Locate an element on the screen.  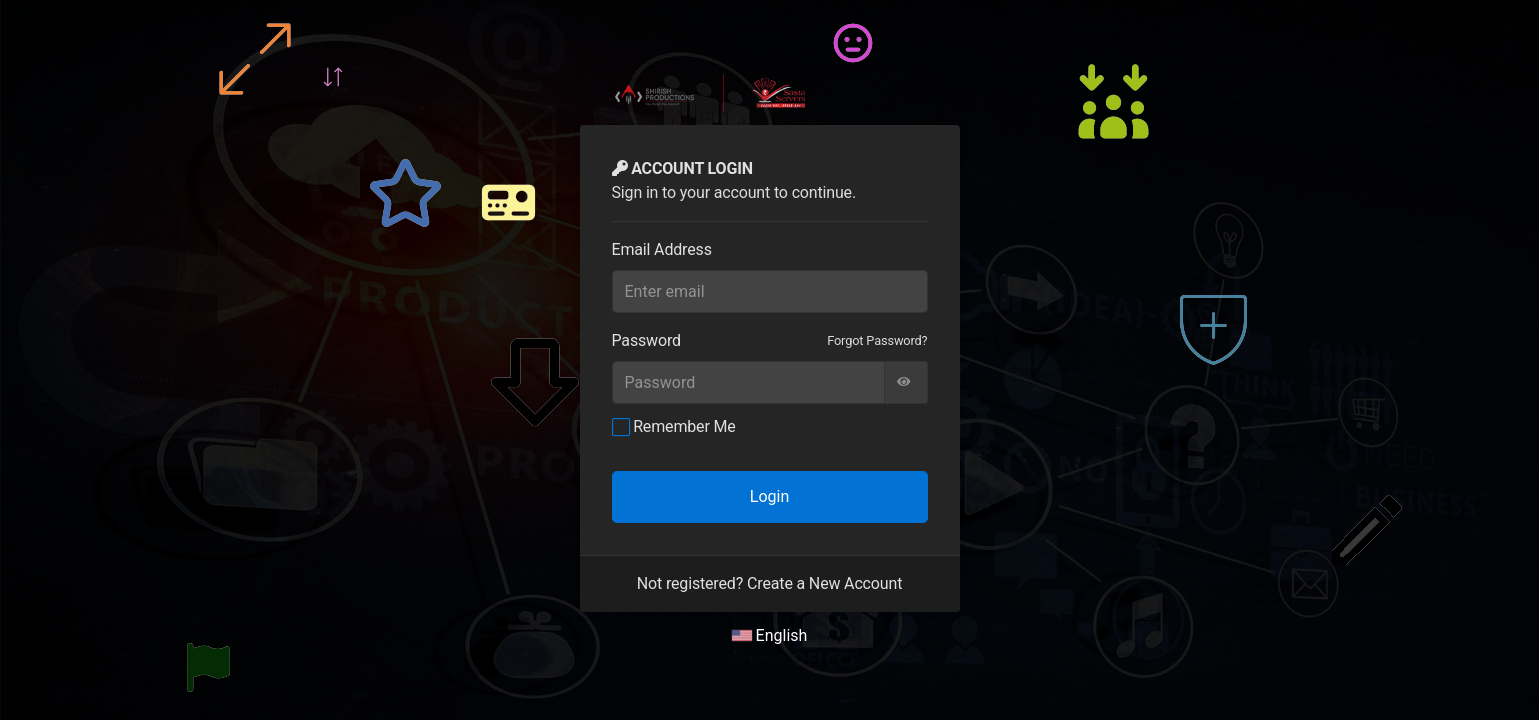
flag or report content is located at coordinates (208, 667).